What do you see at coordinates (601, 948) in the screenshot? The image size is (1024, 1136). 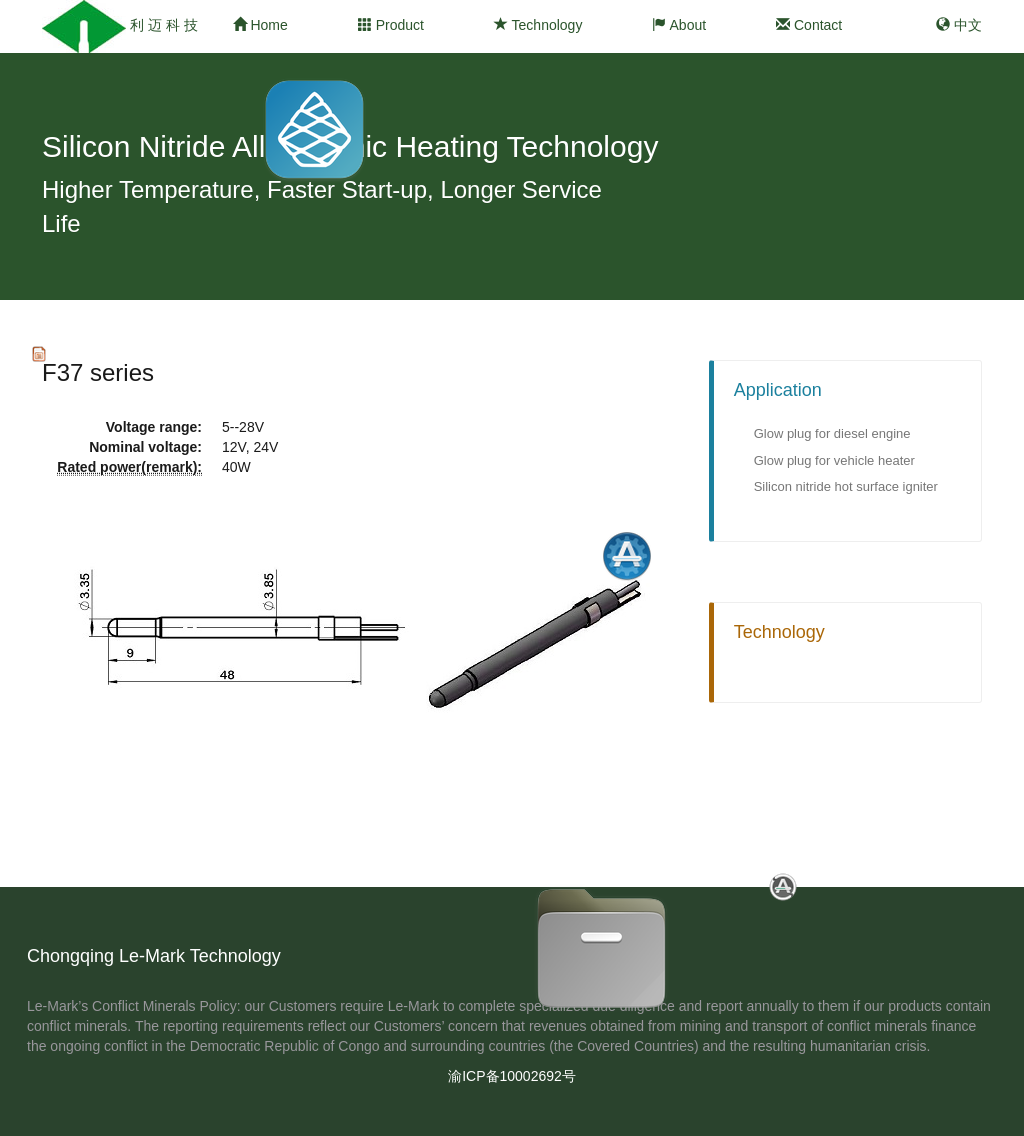 I see `open the files application` at bounding box center [601, 948].